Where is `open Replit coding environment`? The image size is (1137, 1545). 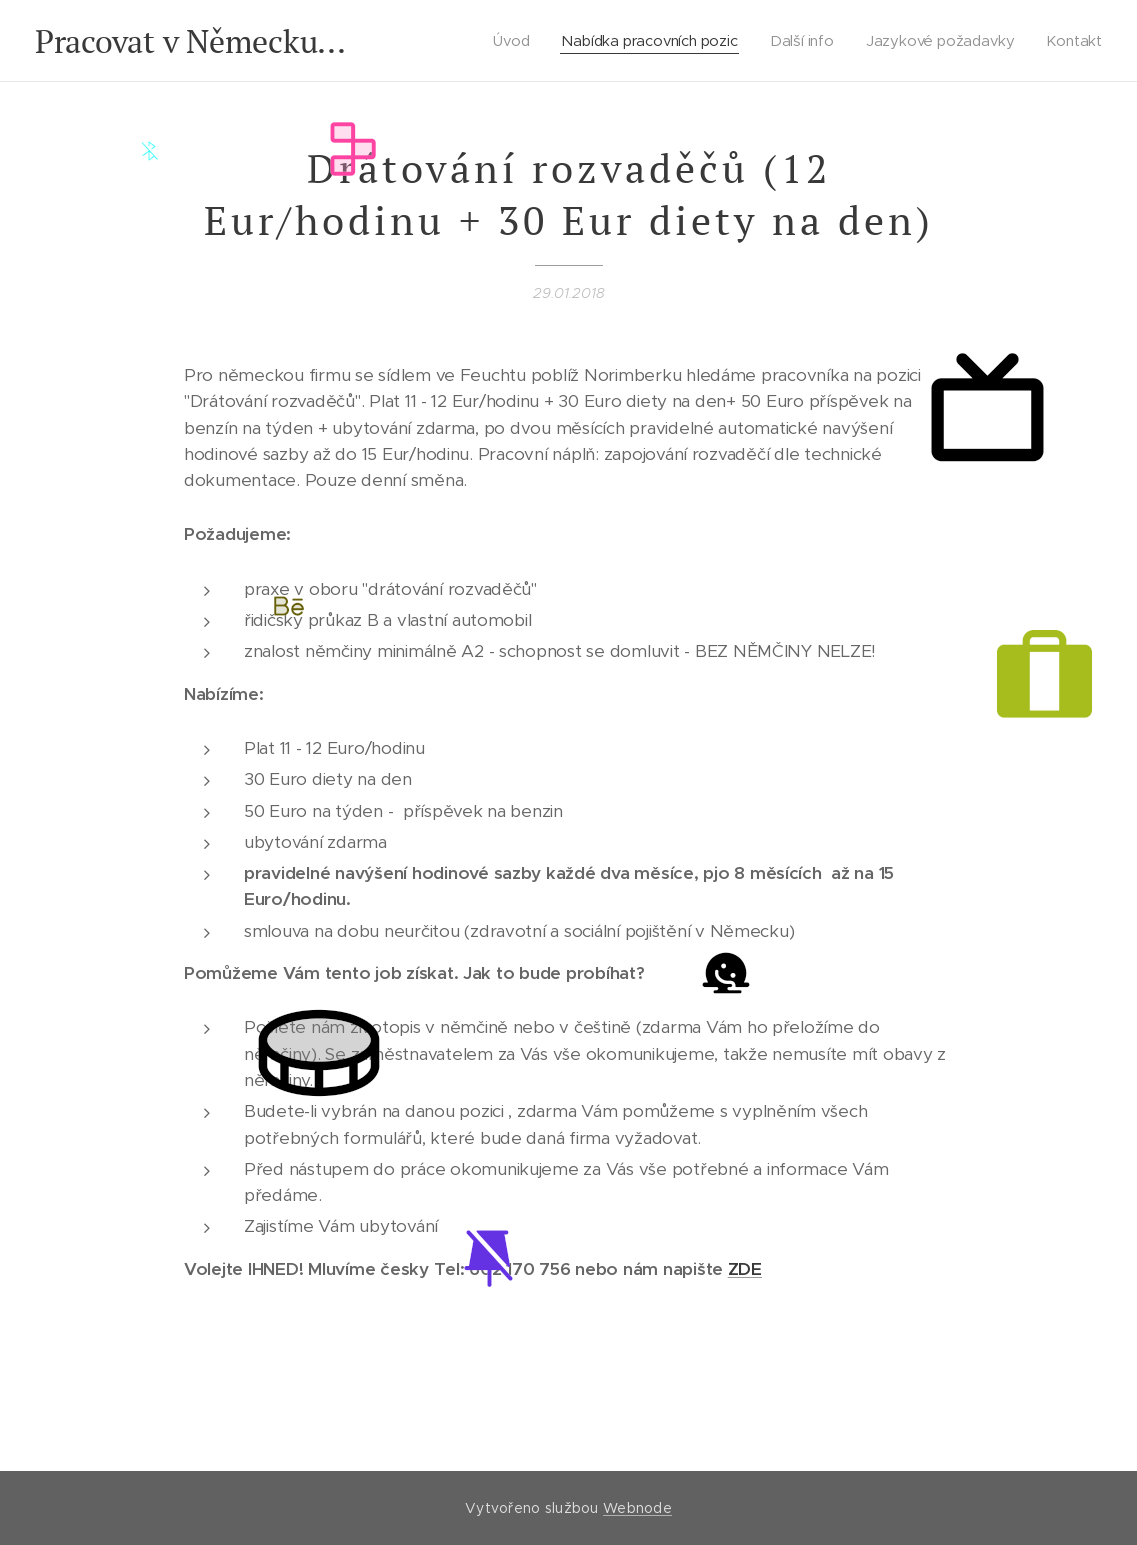 open Replit coding environment is located at coordinates (349, 149).